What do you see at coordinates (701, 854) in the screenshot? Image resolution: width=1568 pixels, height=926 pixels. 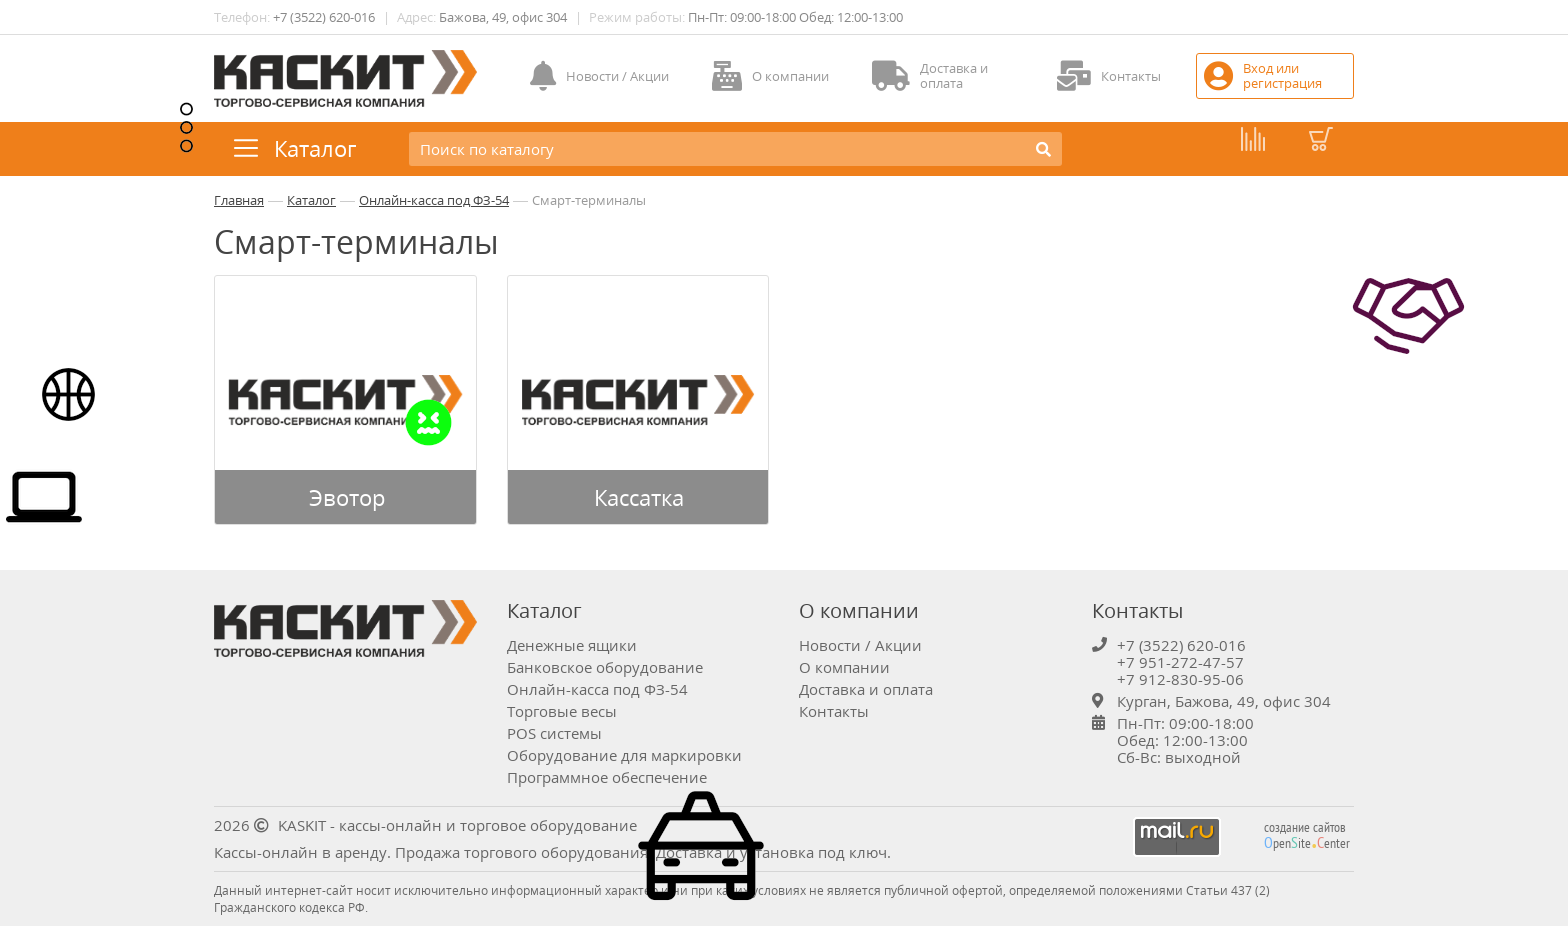 I see `request a taxi or cab ride` at bounding box center [701, 854].